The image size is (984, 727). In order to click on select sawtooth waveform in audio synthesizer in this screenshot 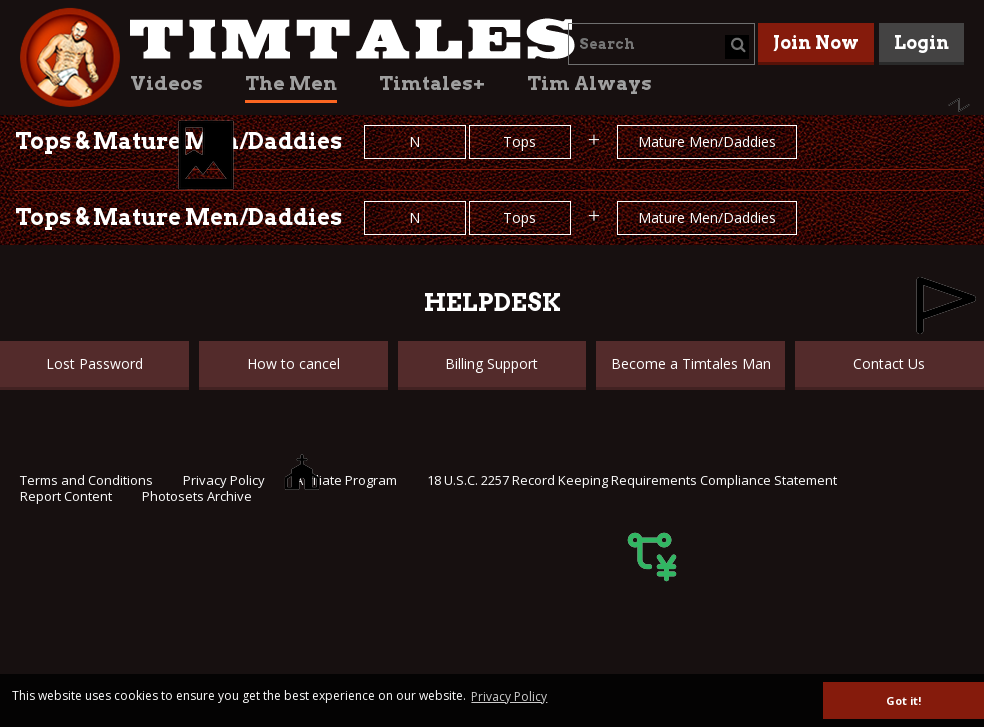, I will do `click(959, 105)`.